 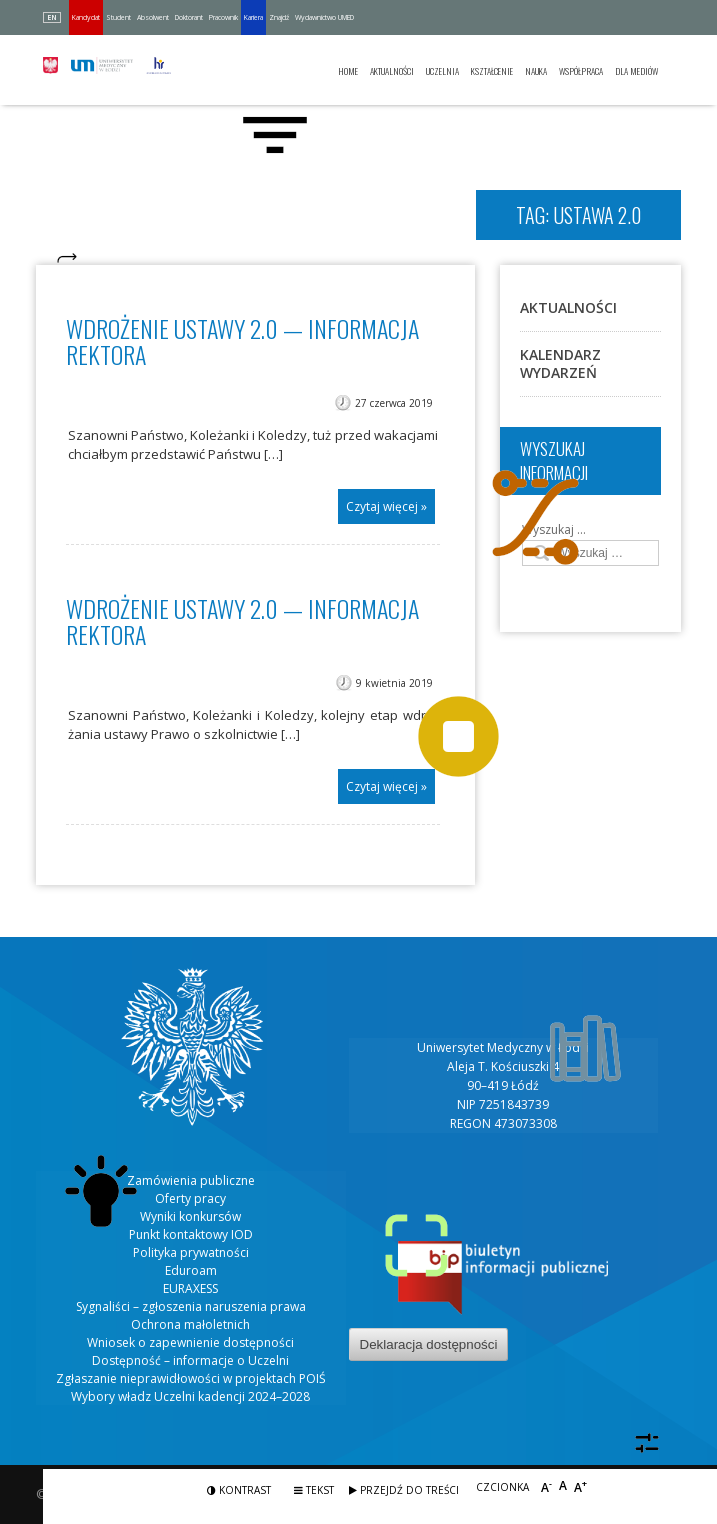 What do you see at coordinates (101, 1191) in the screenshot?
I see `access tips or suggestions` at bounding box center [101, 1191].